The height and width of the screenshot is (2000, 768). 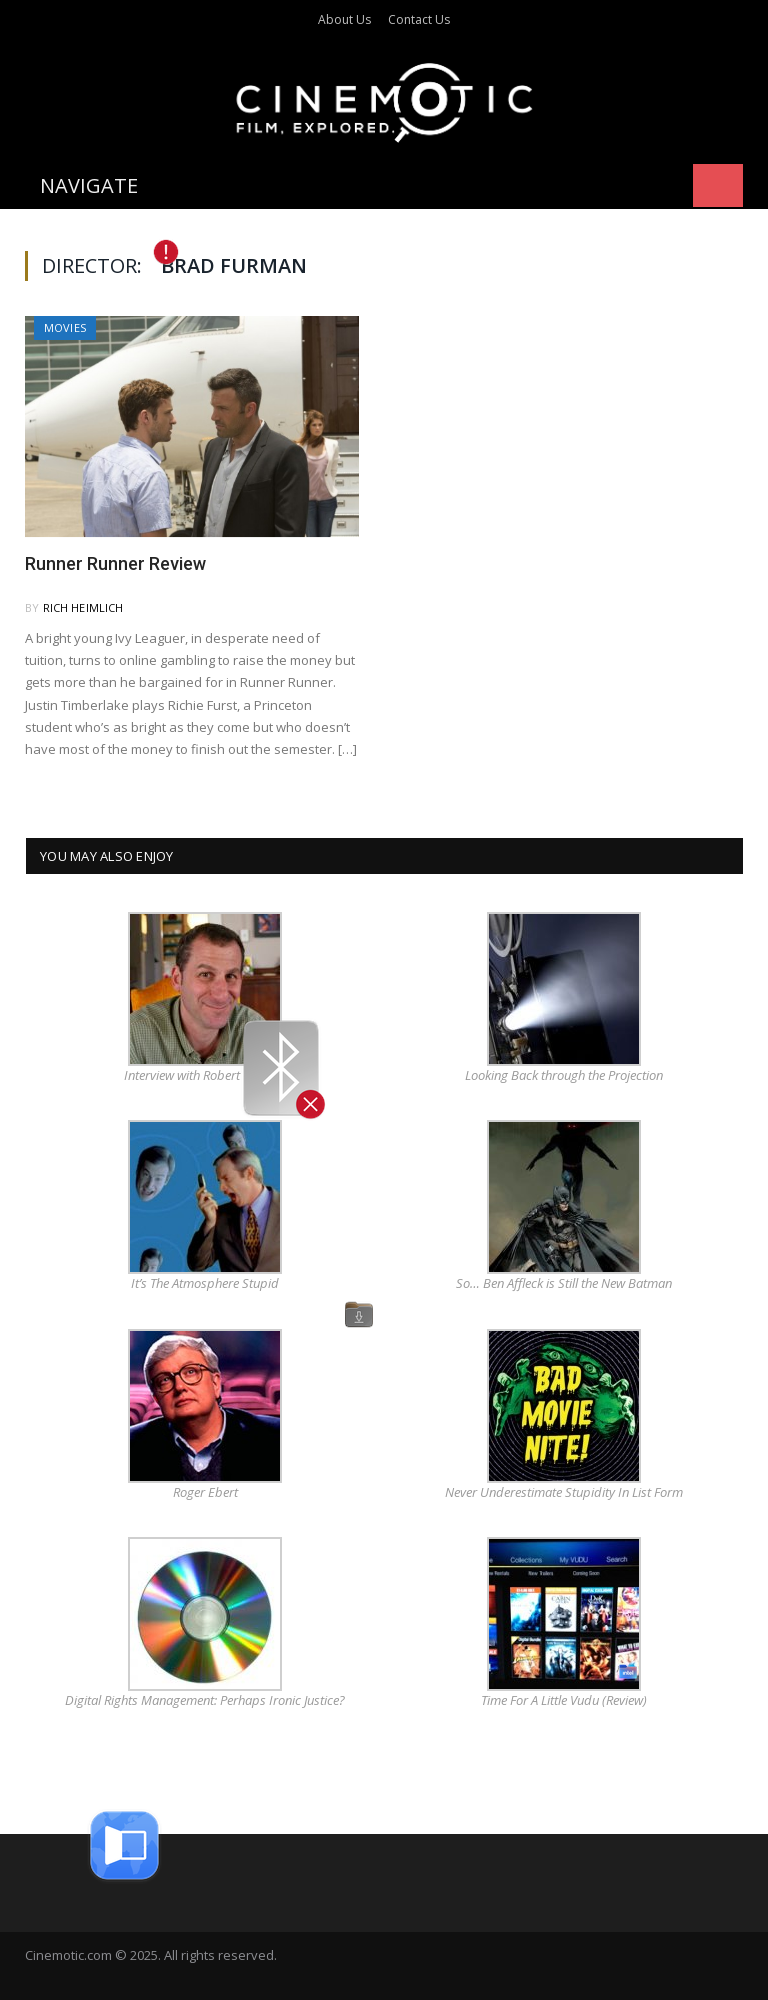 What do you see at coordinates (359, 1314) in the screenshot?
I see `access your downloads folder` at bounding box center [359, 1314].